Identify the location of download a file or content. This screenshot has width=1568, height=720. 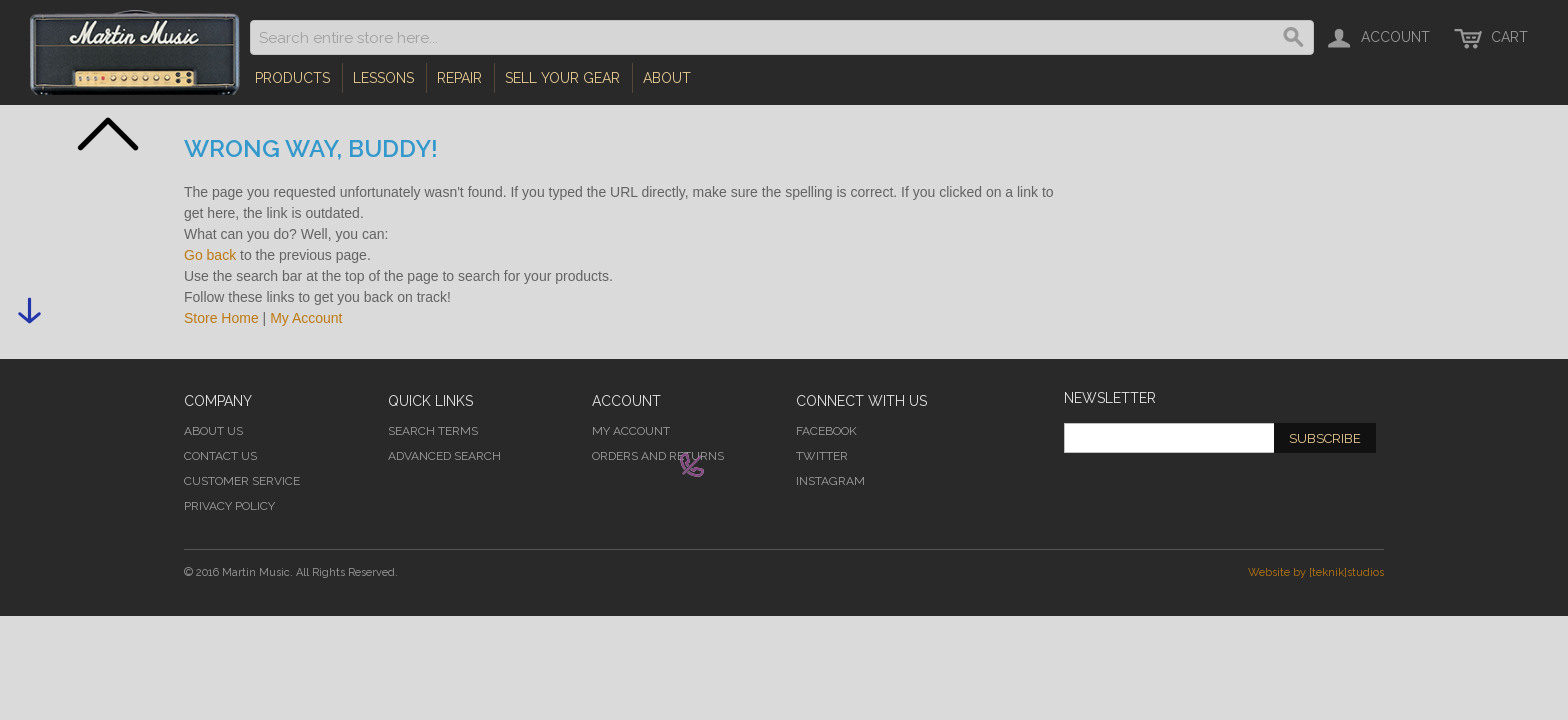
(29, 310).